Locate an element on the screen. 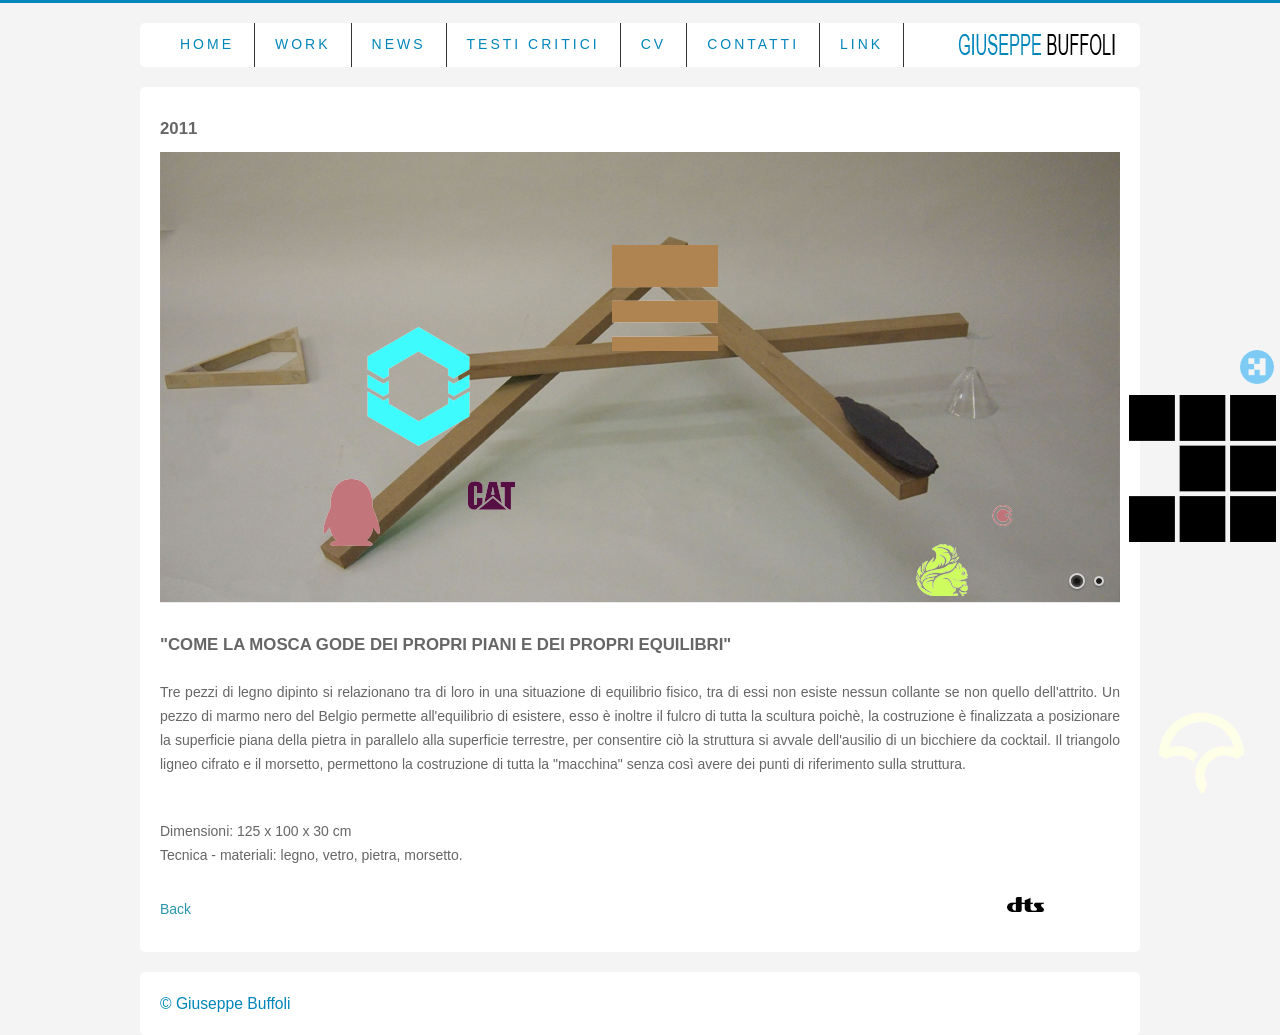  caterpillar inc. company logo is located at coordinates (491, 495).